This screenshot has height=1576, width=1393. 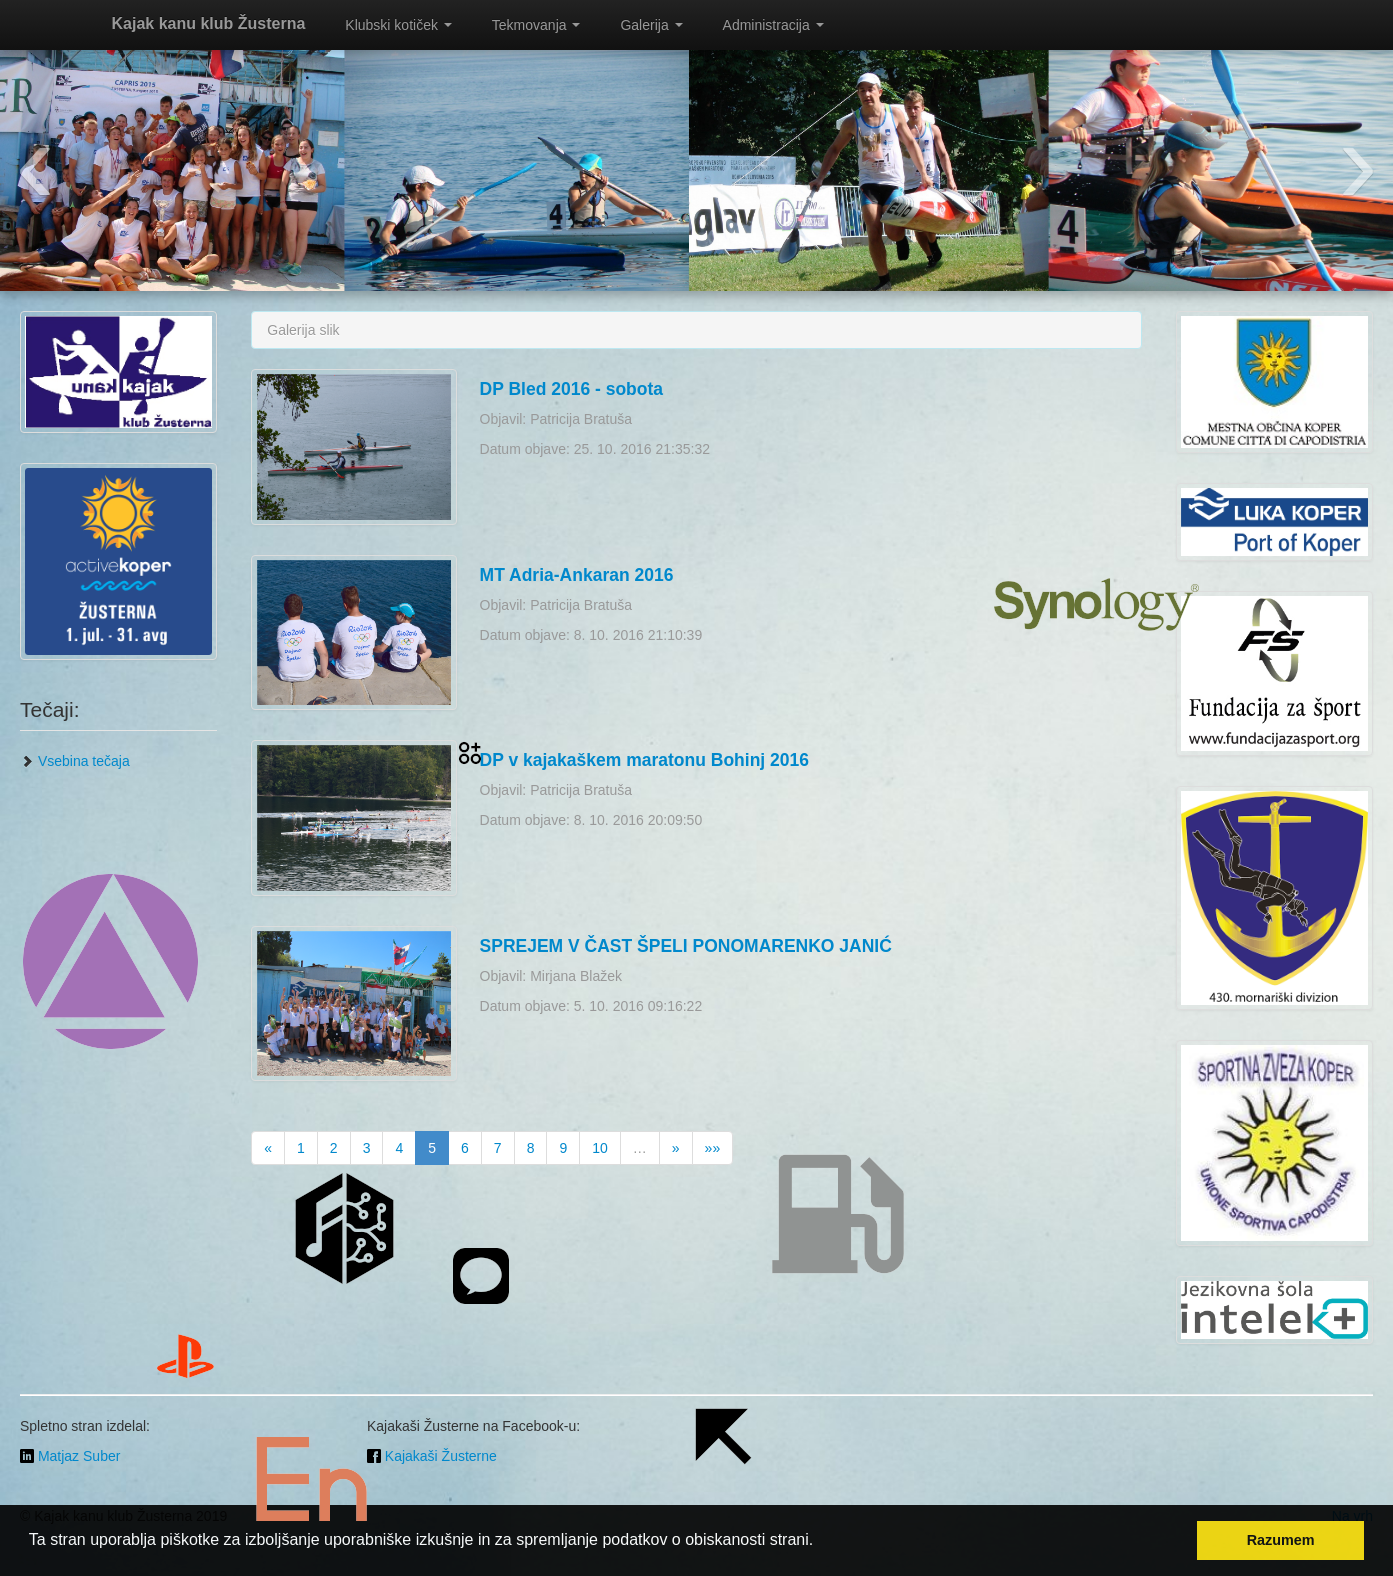 What do you see at coordinates (723, 1436) in the screenshot?
I see `navigate back and up in hierarchy` at bounding box center [723, 1436].